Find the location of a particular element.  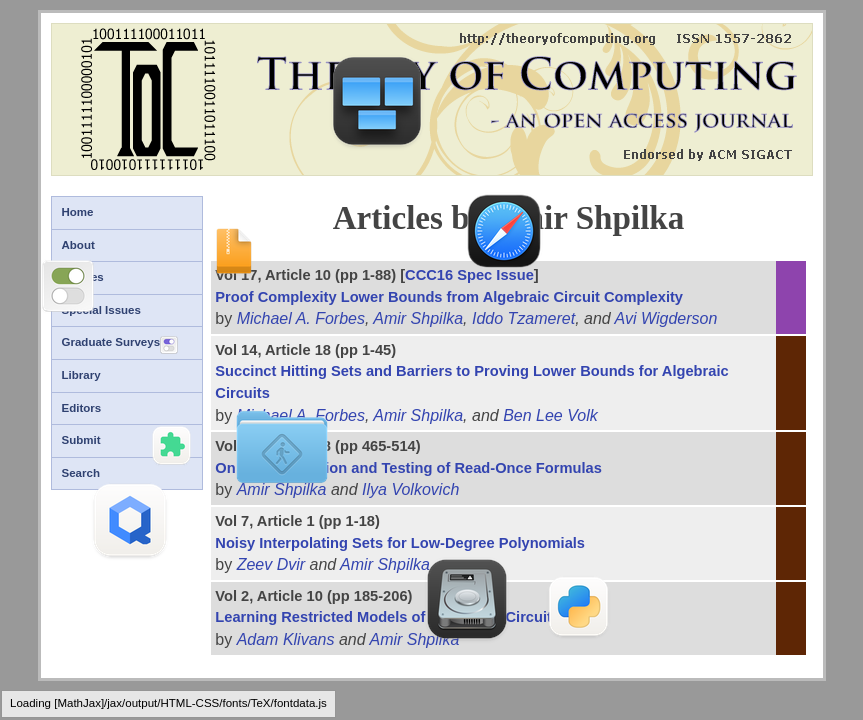

a compressed package or archive file is located at coordinates (234, 252).